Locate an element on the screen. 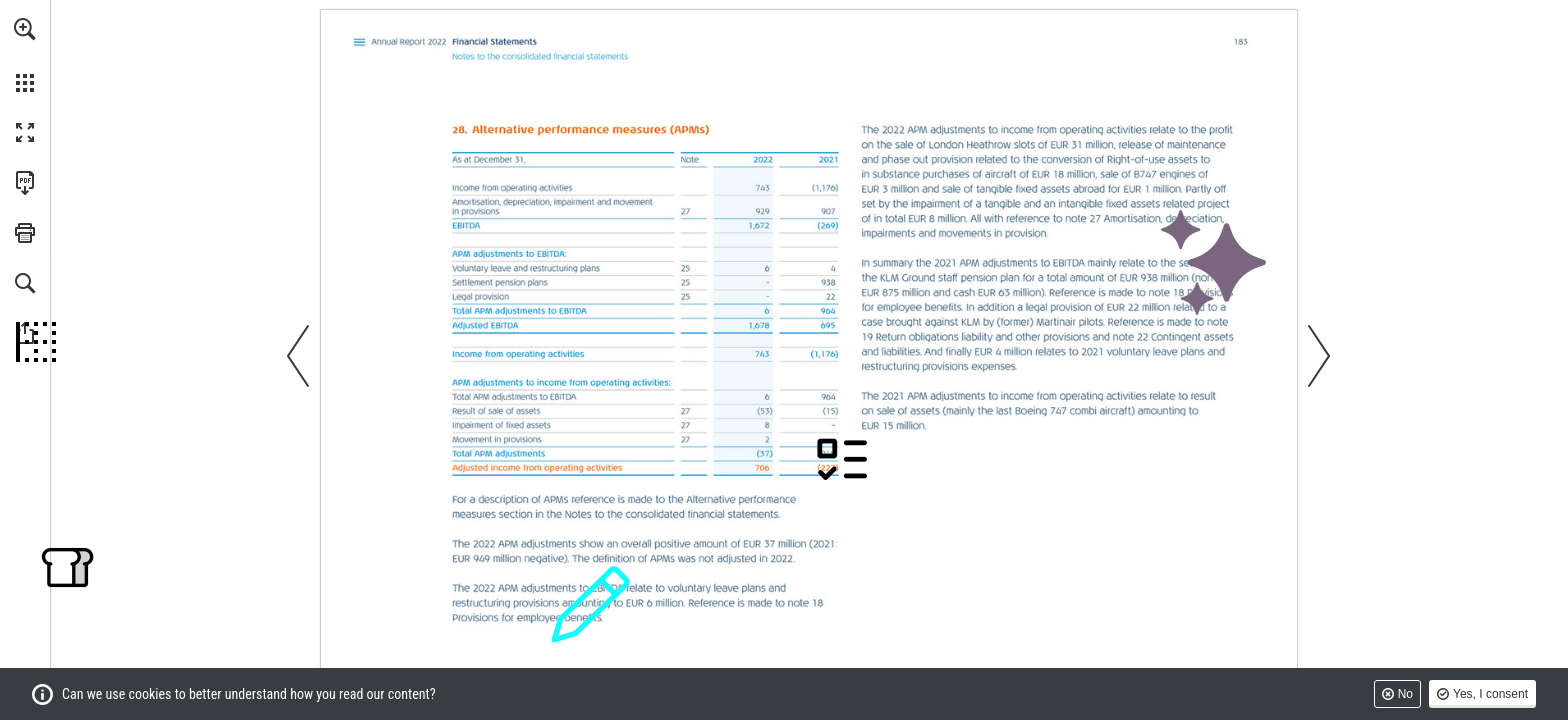 The width and height of the screenshot is (1568, 720). browse bakery or bread products is located at coordinates (68, 567).